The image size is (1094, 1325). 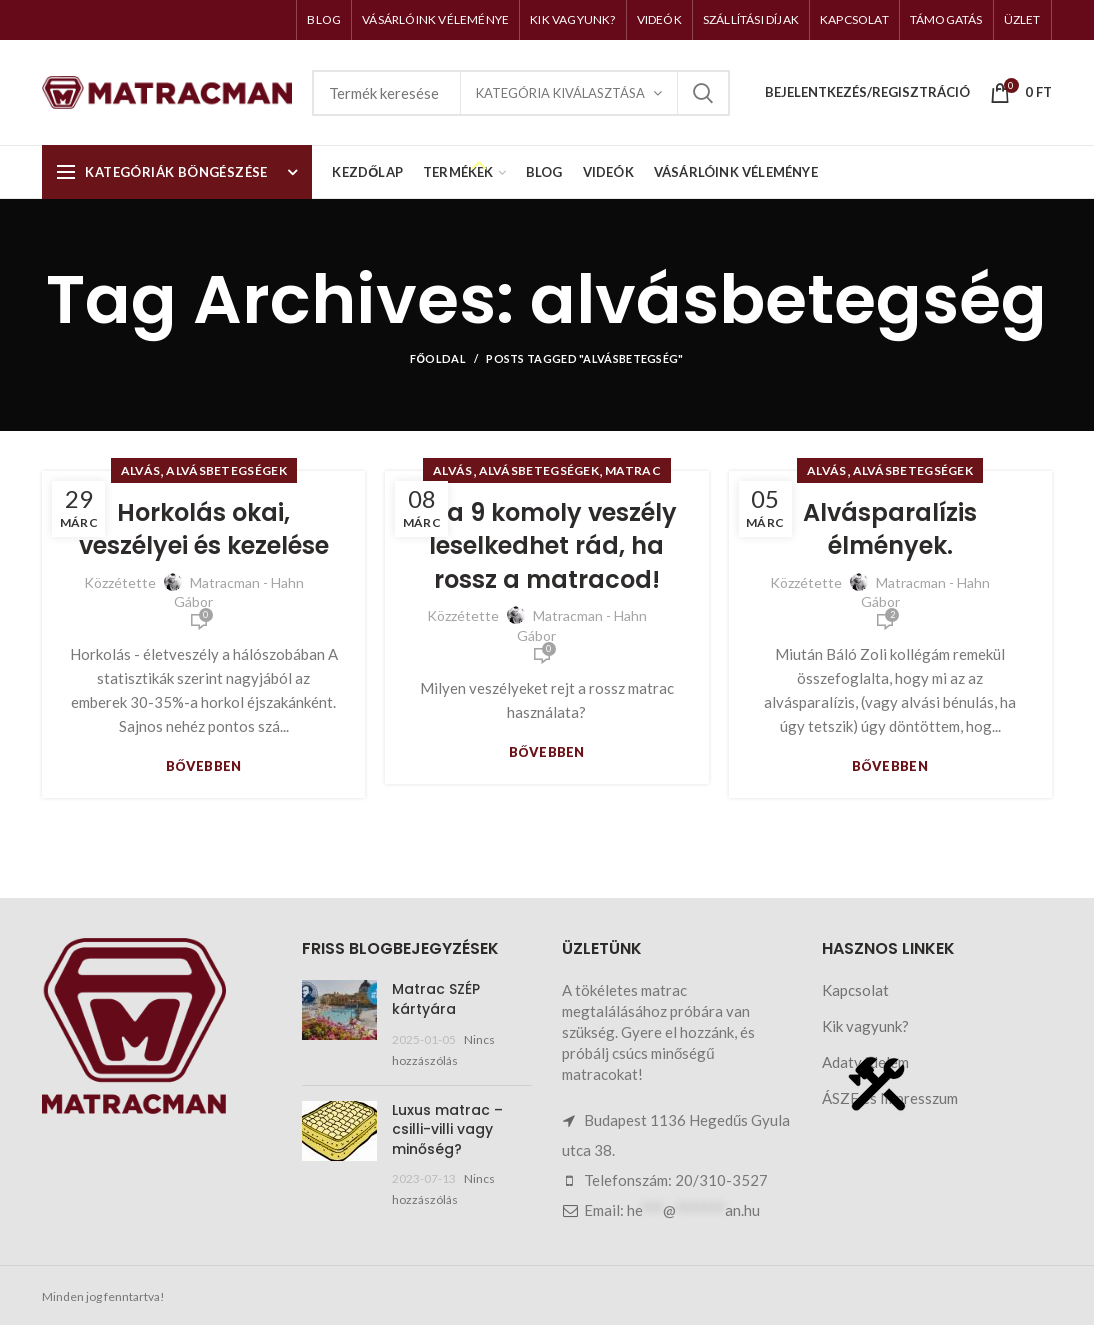 What do you see at coordinates (877, 1085) in the screenshot?
I see `indicates page or feature under construction` at bounding box center [877, 1085].